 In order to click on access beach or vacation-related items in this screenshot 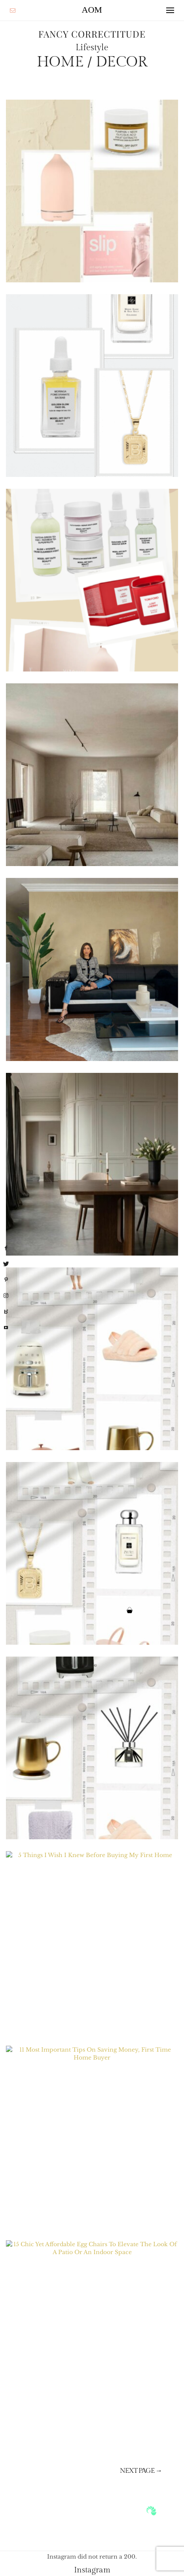, I will do `click(129, 1610)`.